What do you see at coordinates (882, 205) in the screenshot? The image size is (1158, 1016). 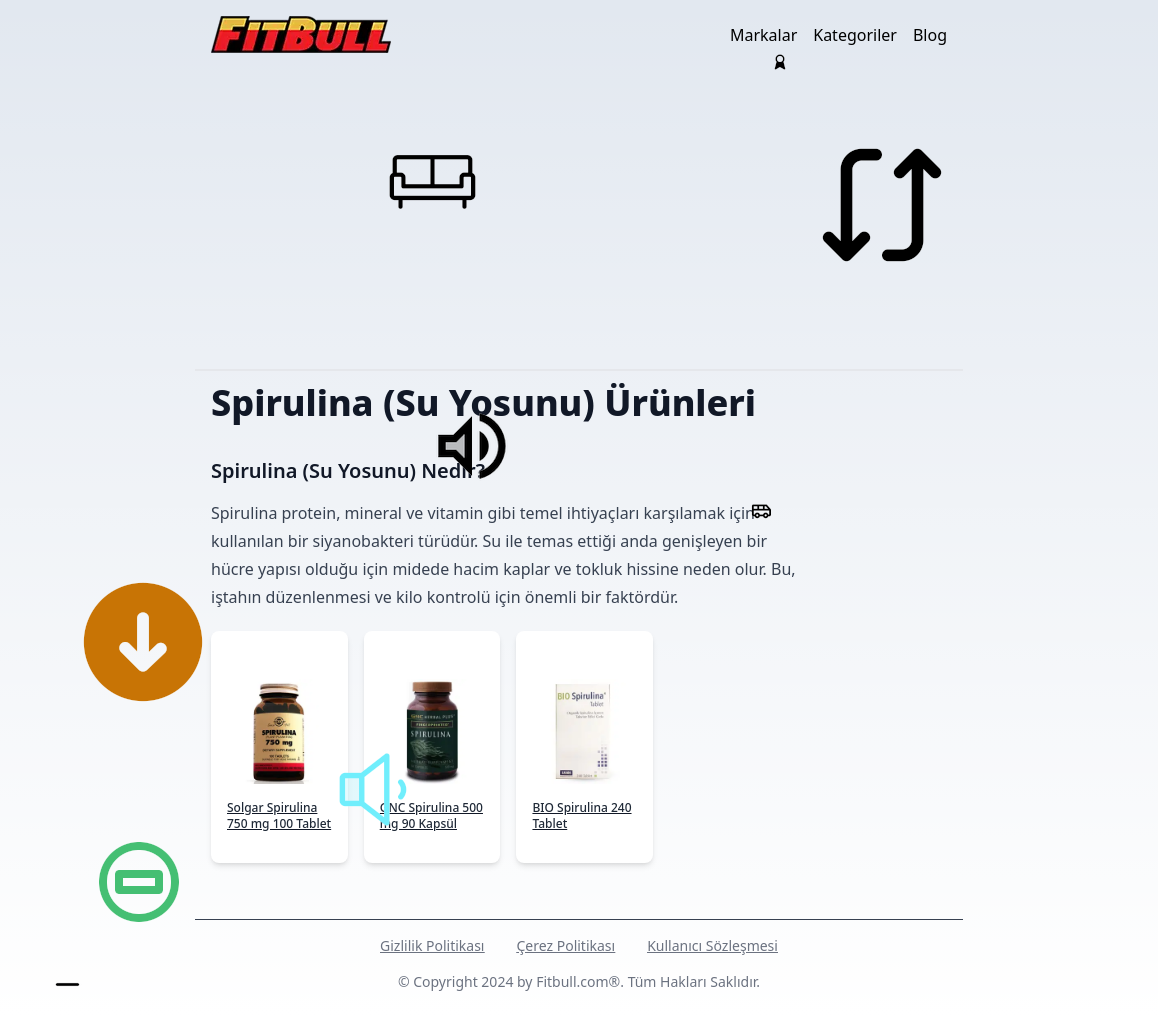 I see `flip or mirror content horizontally` at bounding box center [882, 205].